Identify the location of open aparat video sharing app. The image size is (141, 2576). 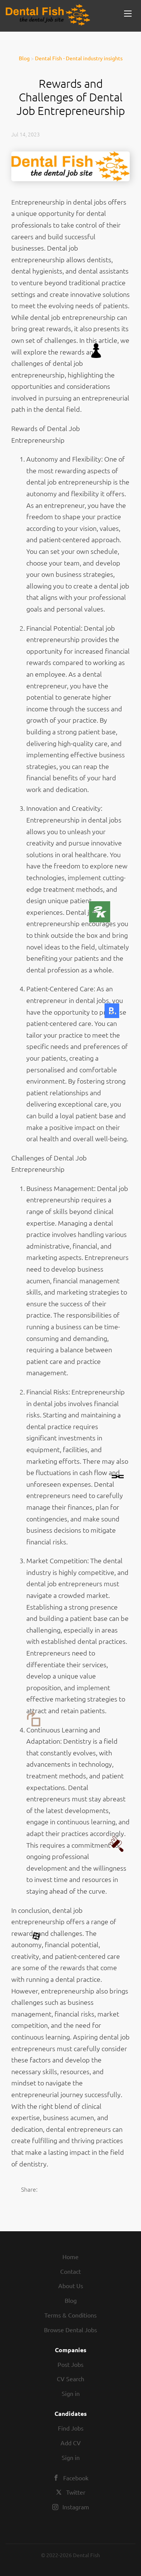
(36, 1936).